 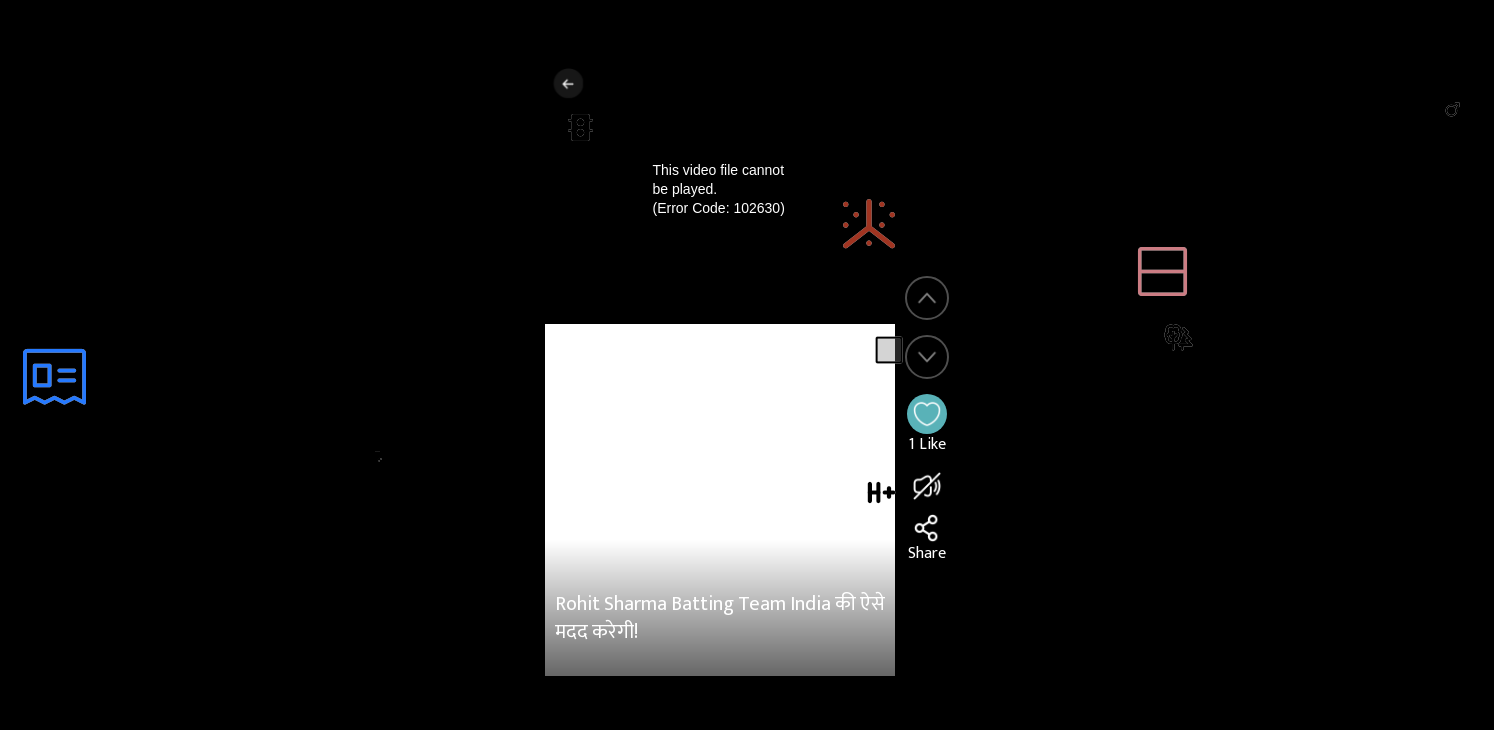 What do you see at coordinates (375, 459) in the screenshot?
I see `block or restrict an app` at bounding box center [375, 459].